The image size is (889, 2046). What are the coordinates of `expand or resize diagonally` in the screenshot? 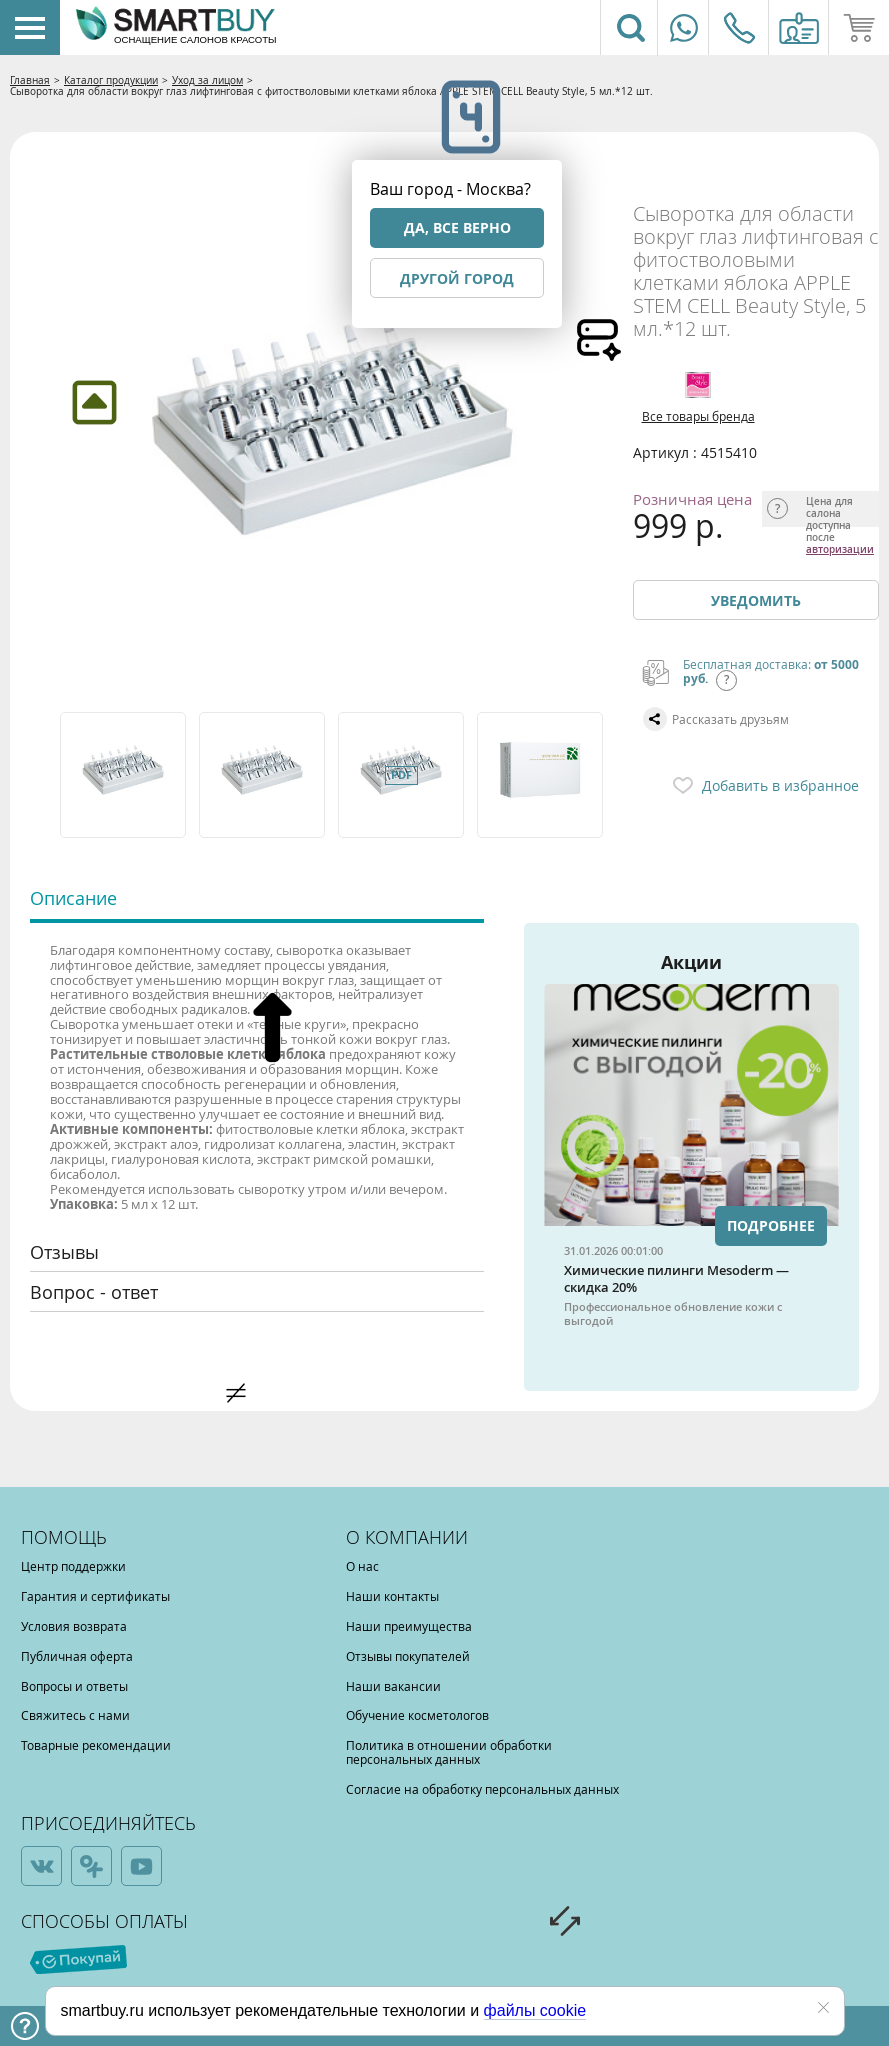 It's located at (565, 1921).